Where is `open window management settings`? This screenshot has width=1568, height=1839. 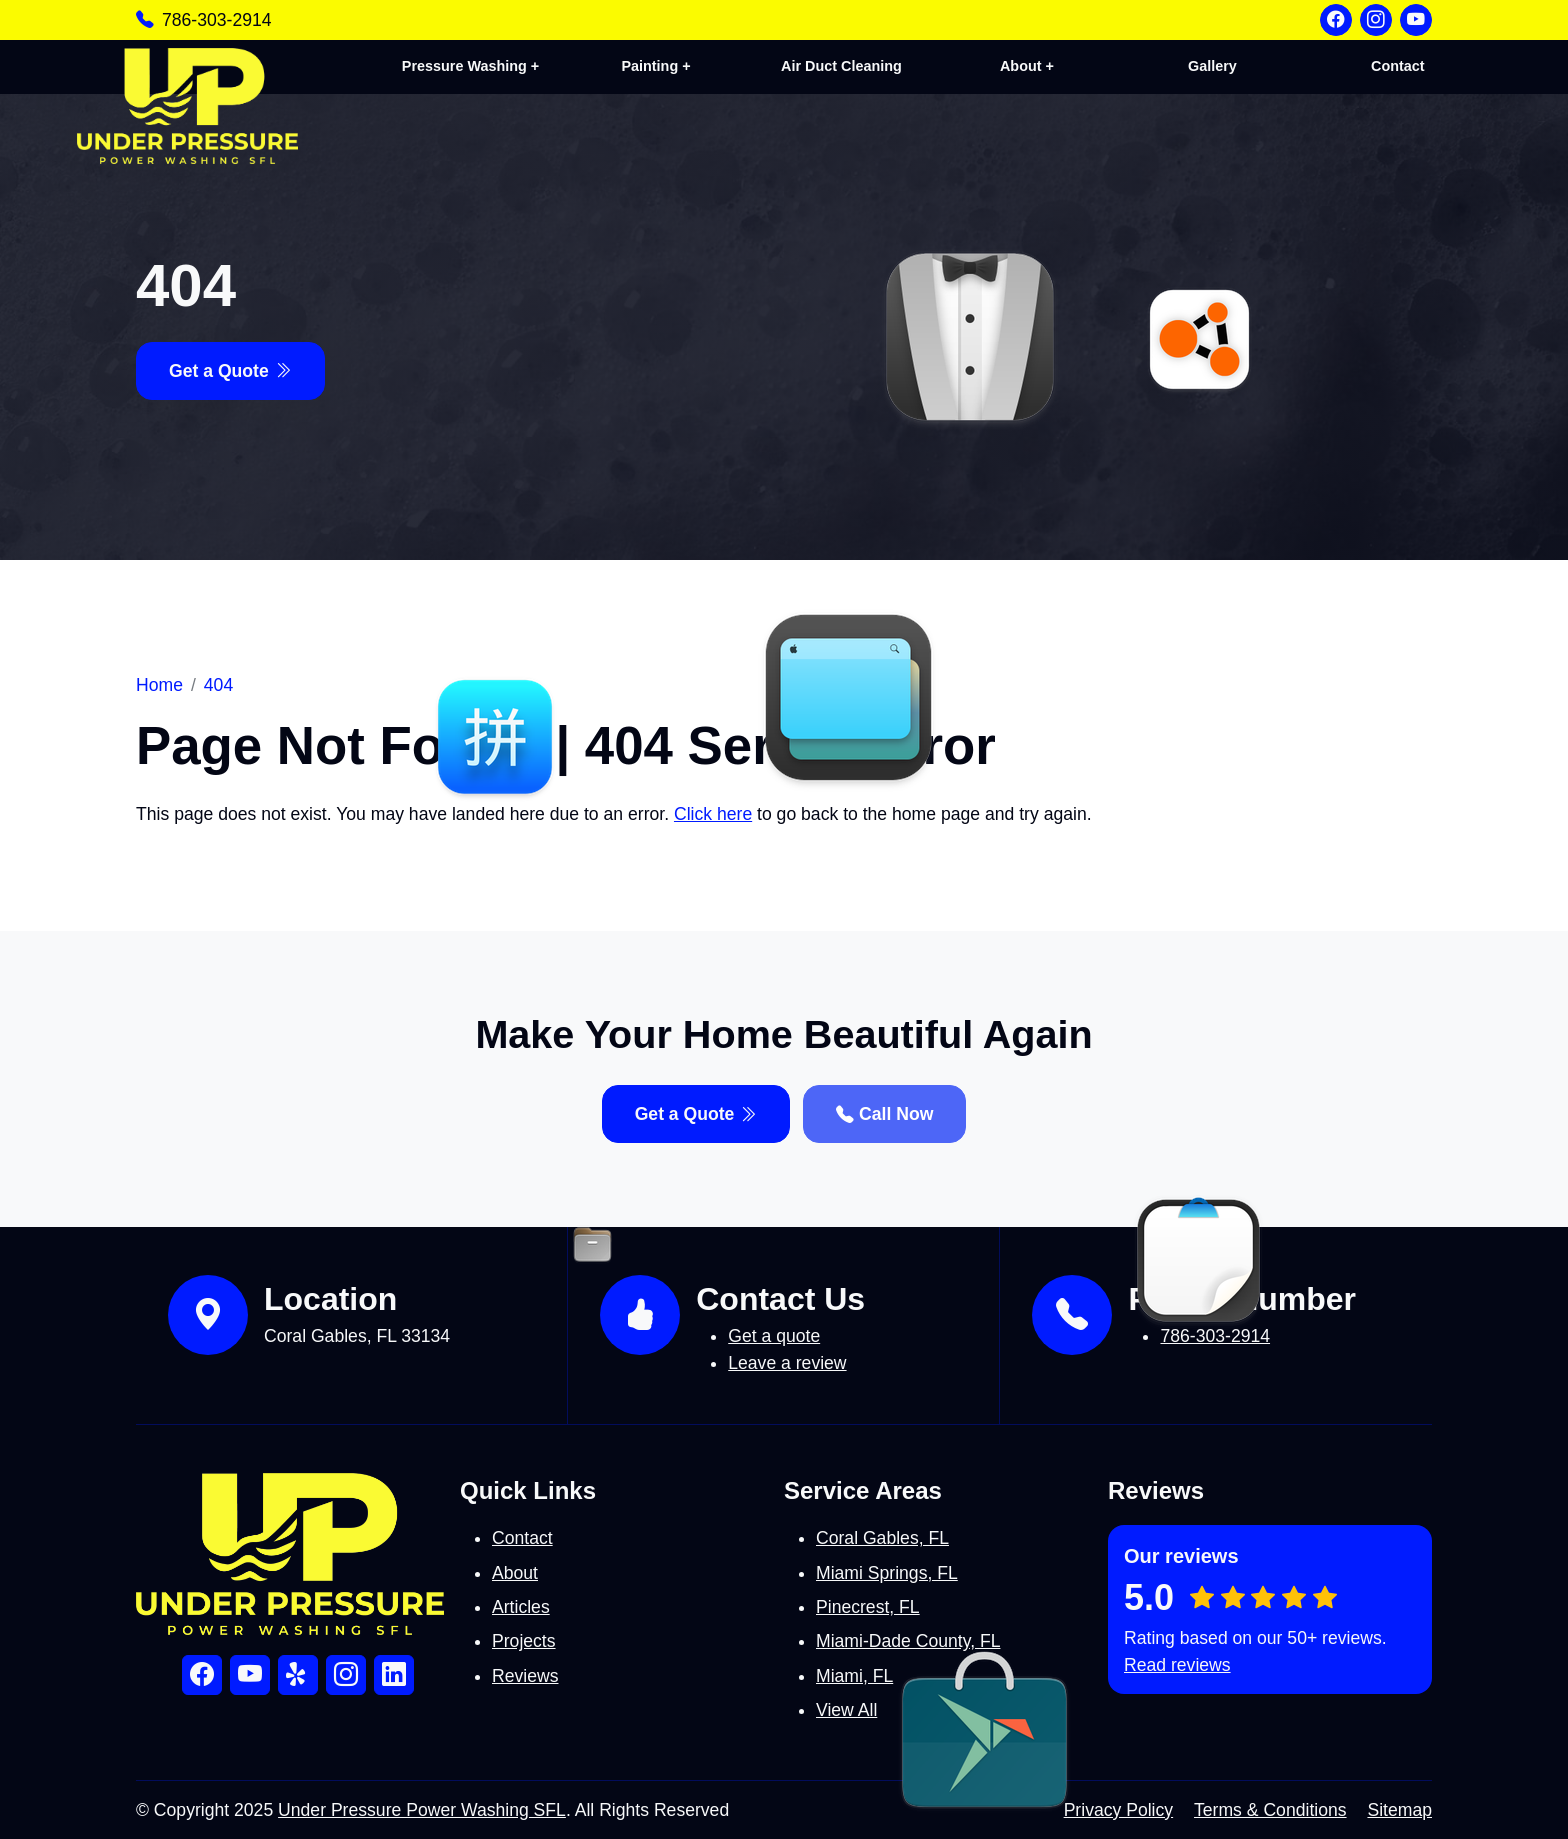
open window management settings is located at coordinates (848, 697).